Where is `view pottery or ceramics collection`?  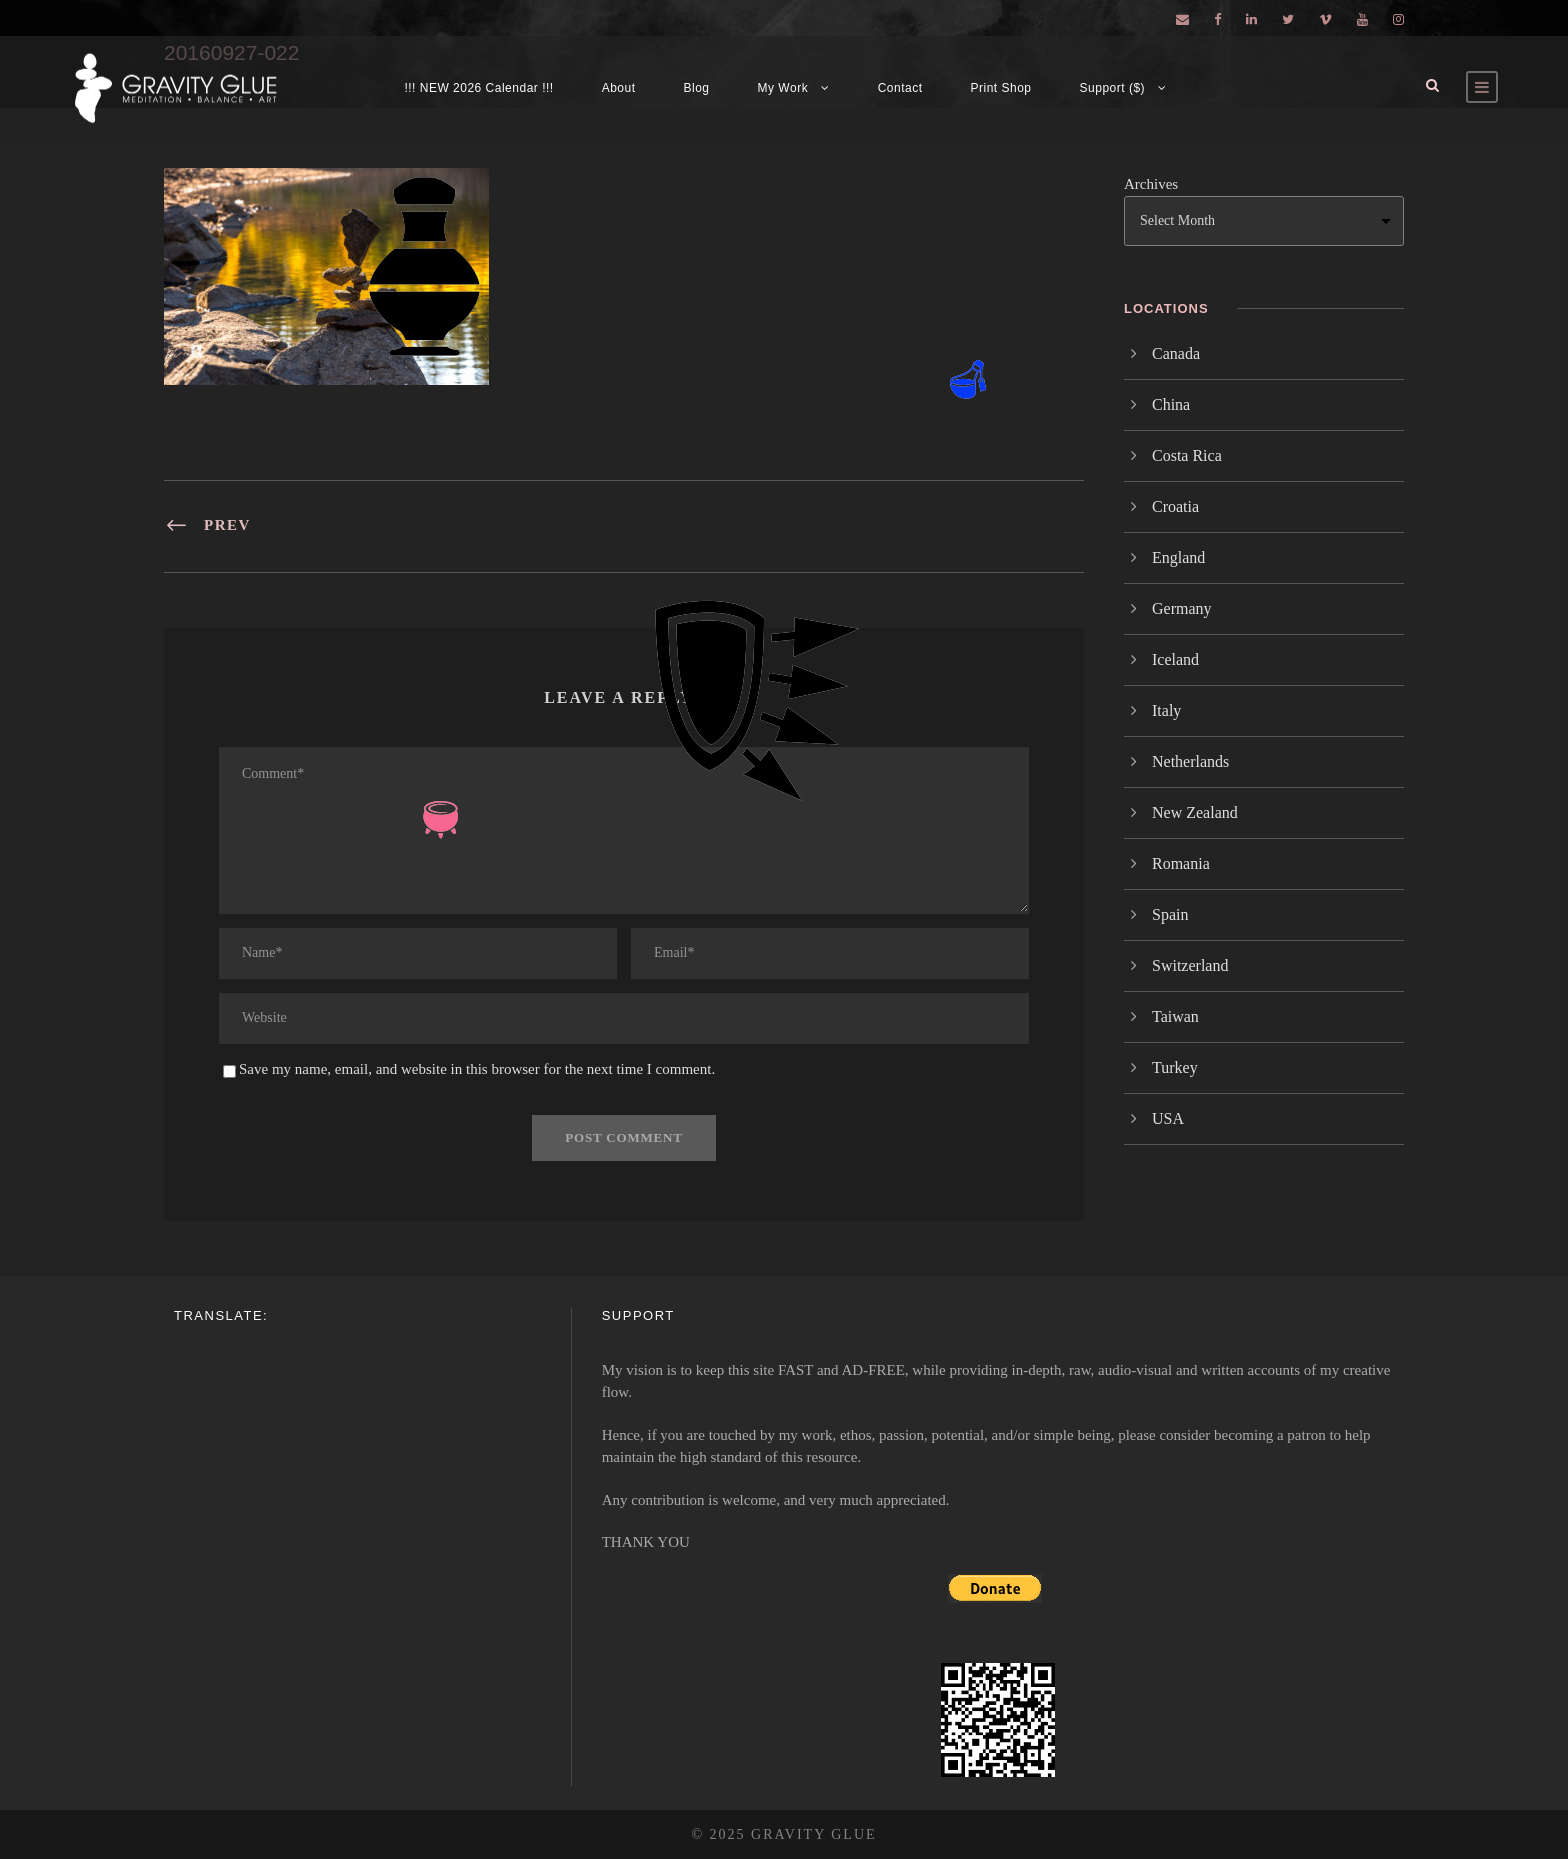
view pottery or ceramics collection is located at coordinates (424, 266).